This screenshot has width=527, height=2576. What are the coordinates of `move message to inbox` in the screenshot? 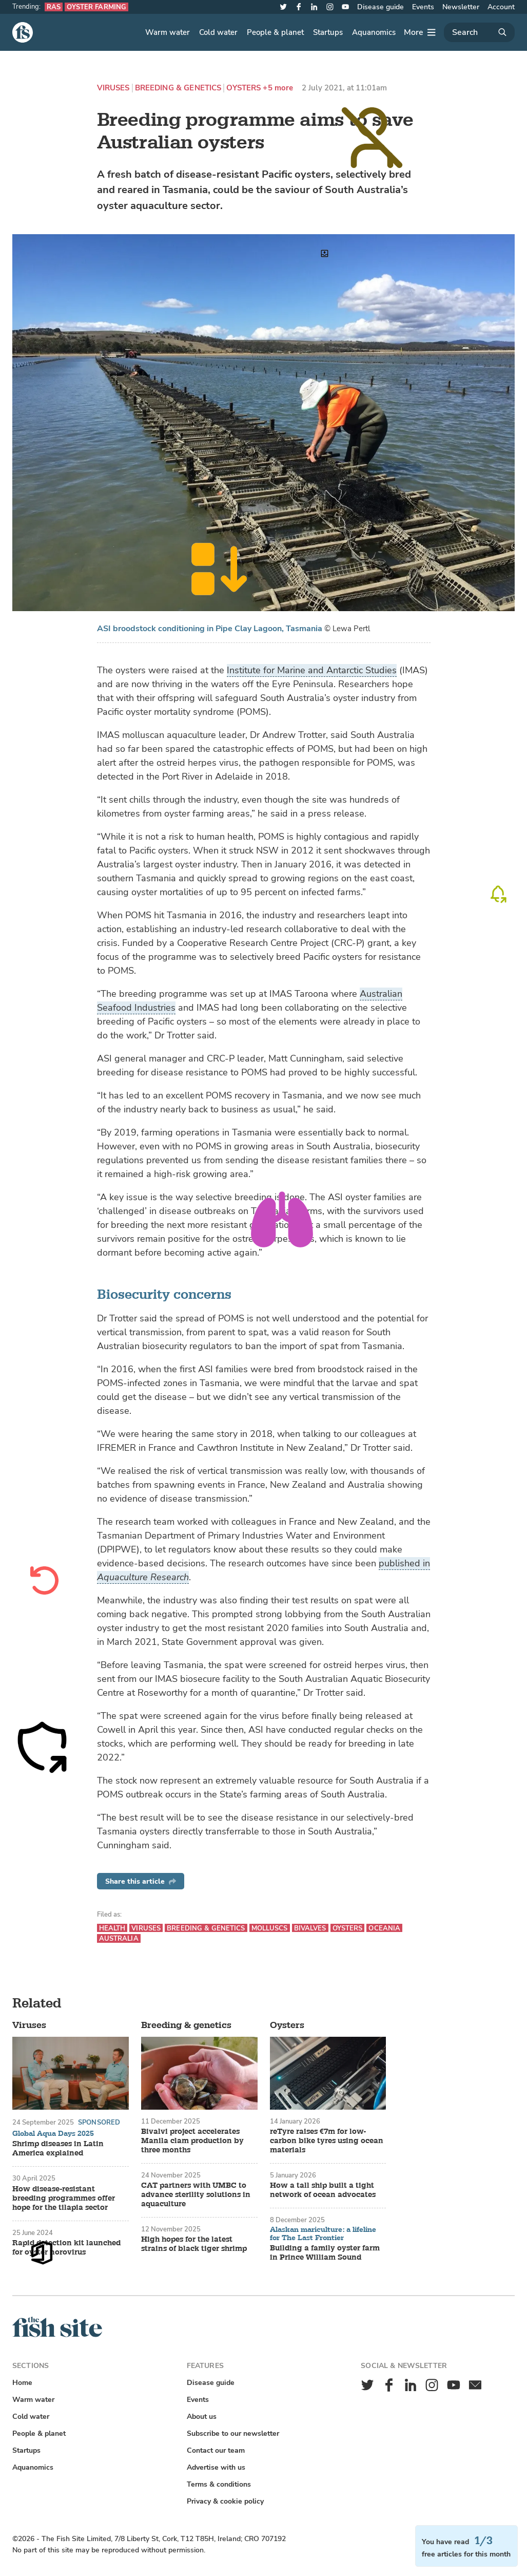 It's located at (324, 253).